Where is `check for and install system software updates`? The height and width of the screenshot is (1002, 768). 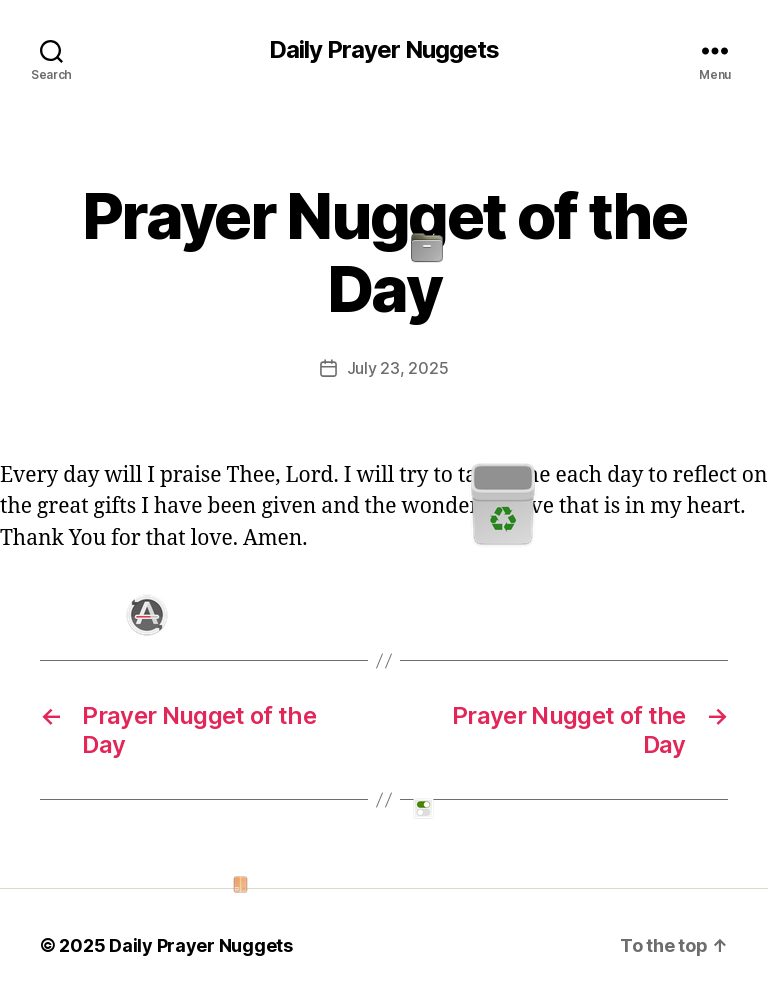
check for and install system software updates is located at coordinates (147, 615).